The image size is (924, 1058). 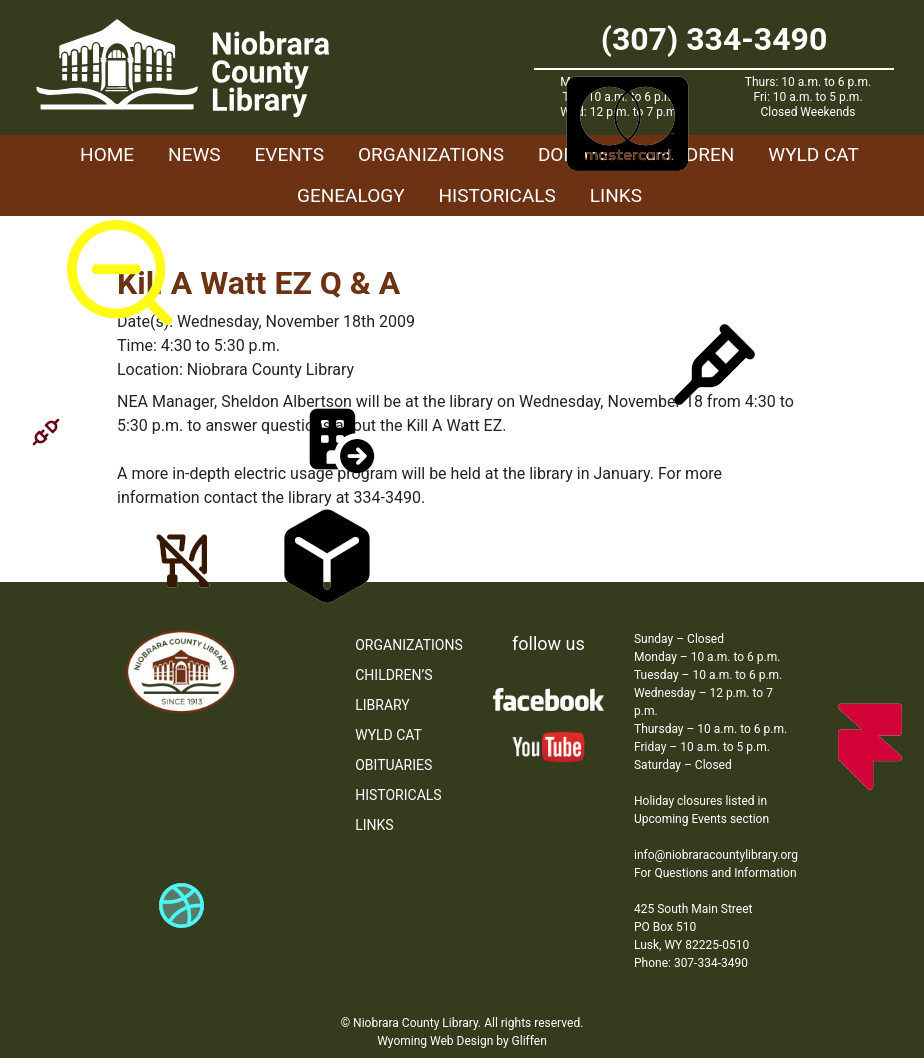 What do you see at coordinates (340, 439) in the screenshot?
I see `navigate to building or office location` at bounding box center [340, 439].